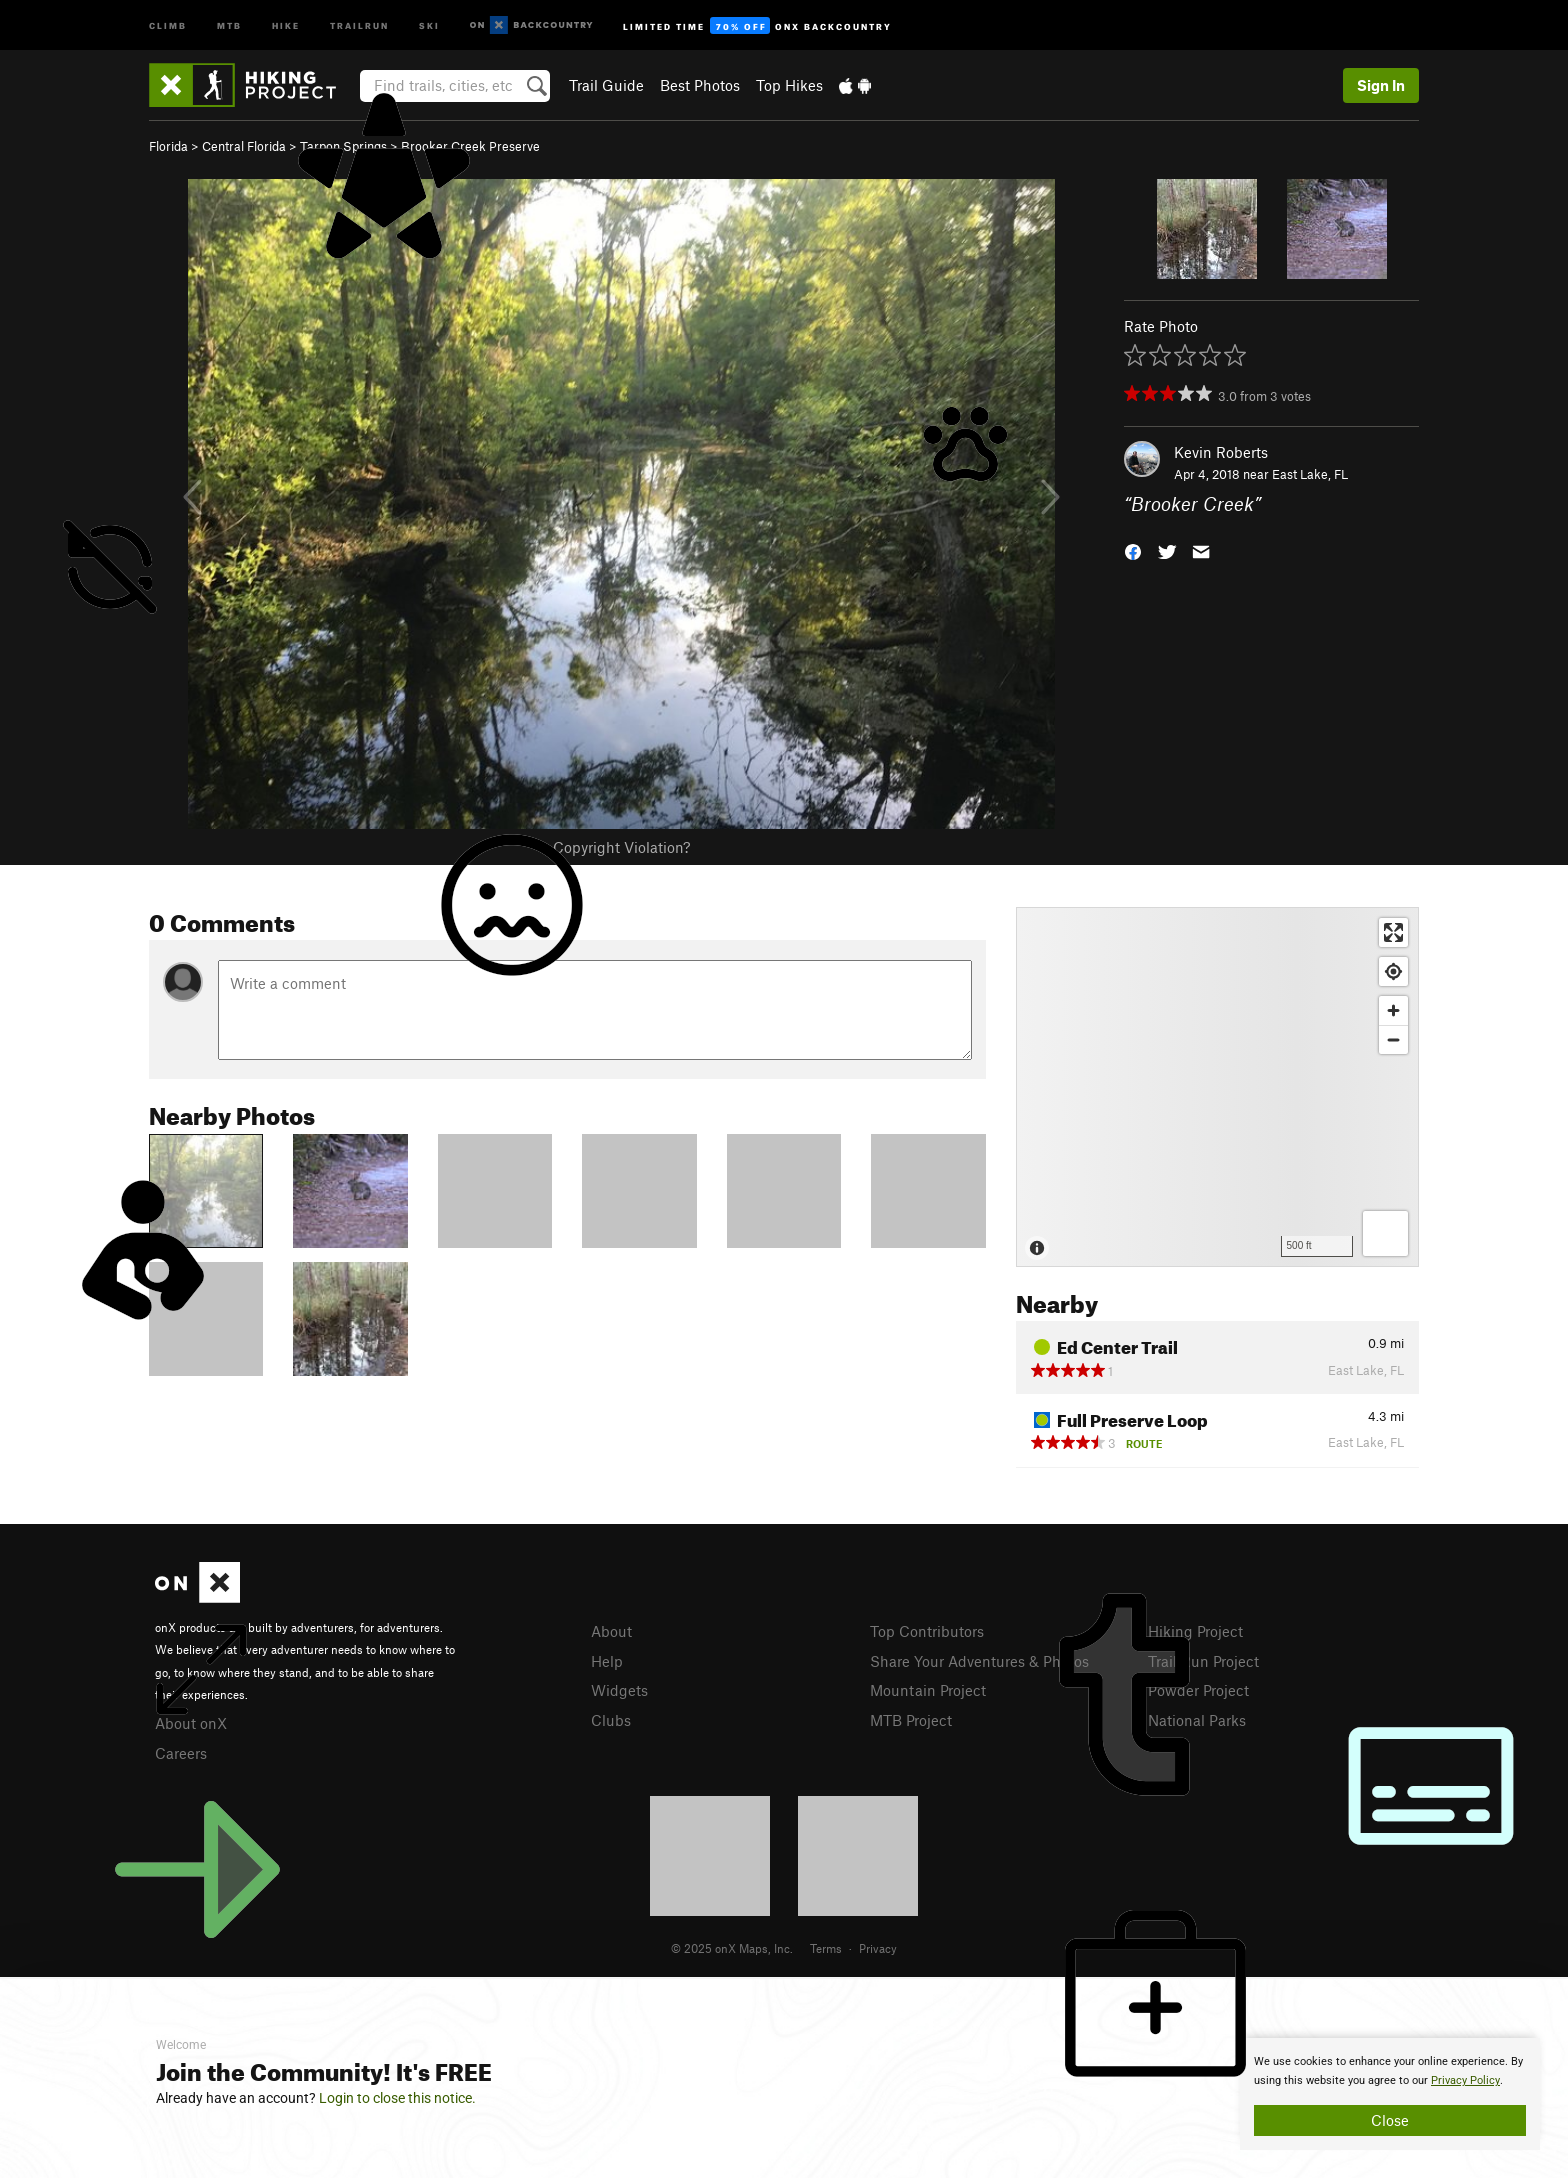 The width and height of the screenshot is (1568, 2178). I want to click on expand to fullscreen mode, so click(201, 1669).